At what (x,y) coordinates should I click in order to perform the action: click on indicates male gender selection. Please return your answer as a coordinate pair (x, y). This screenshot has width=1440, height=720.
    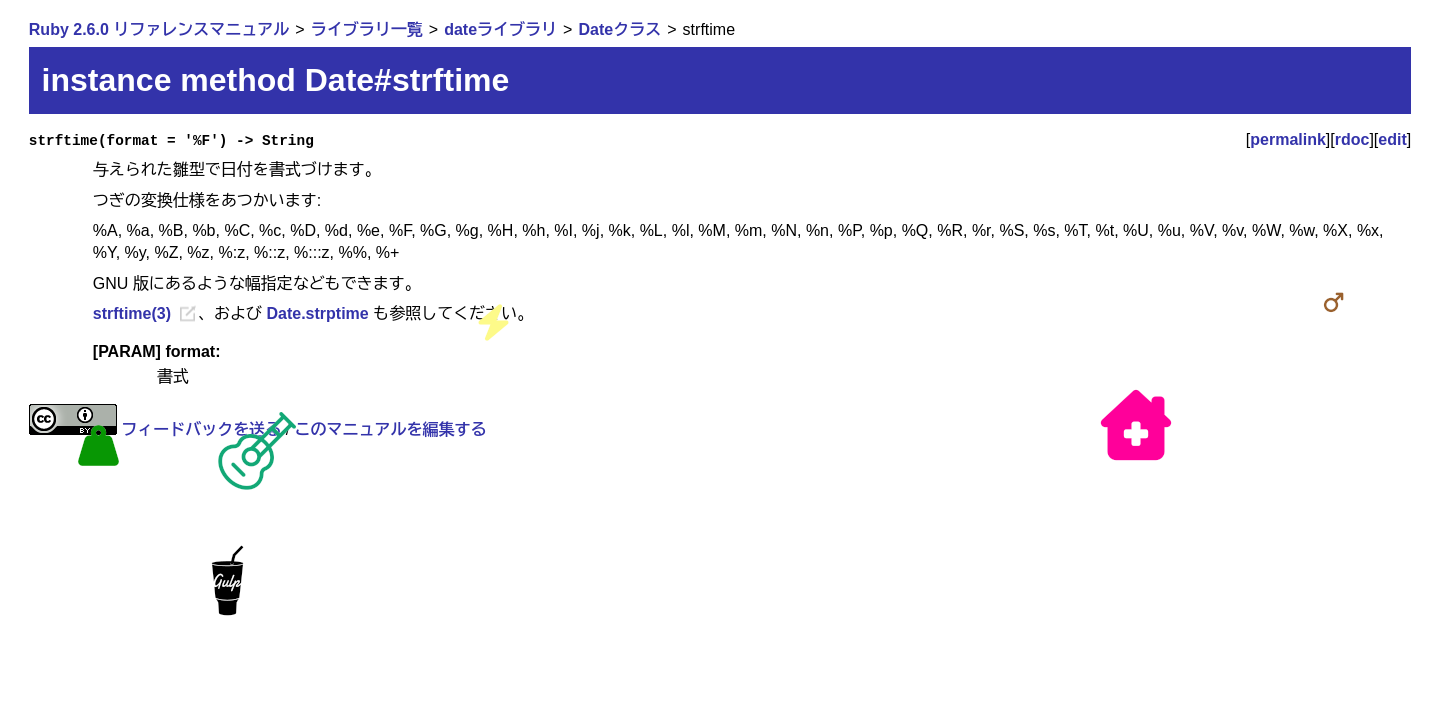
    Looking at the image, I should click on (1333, 303).